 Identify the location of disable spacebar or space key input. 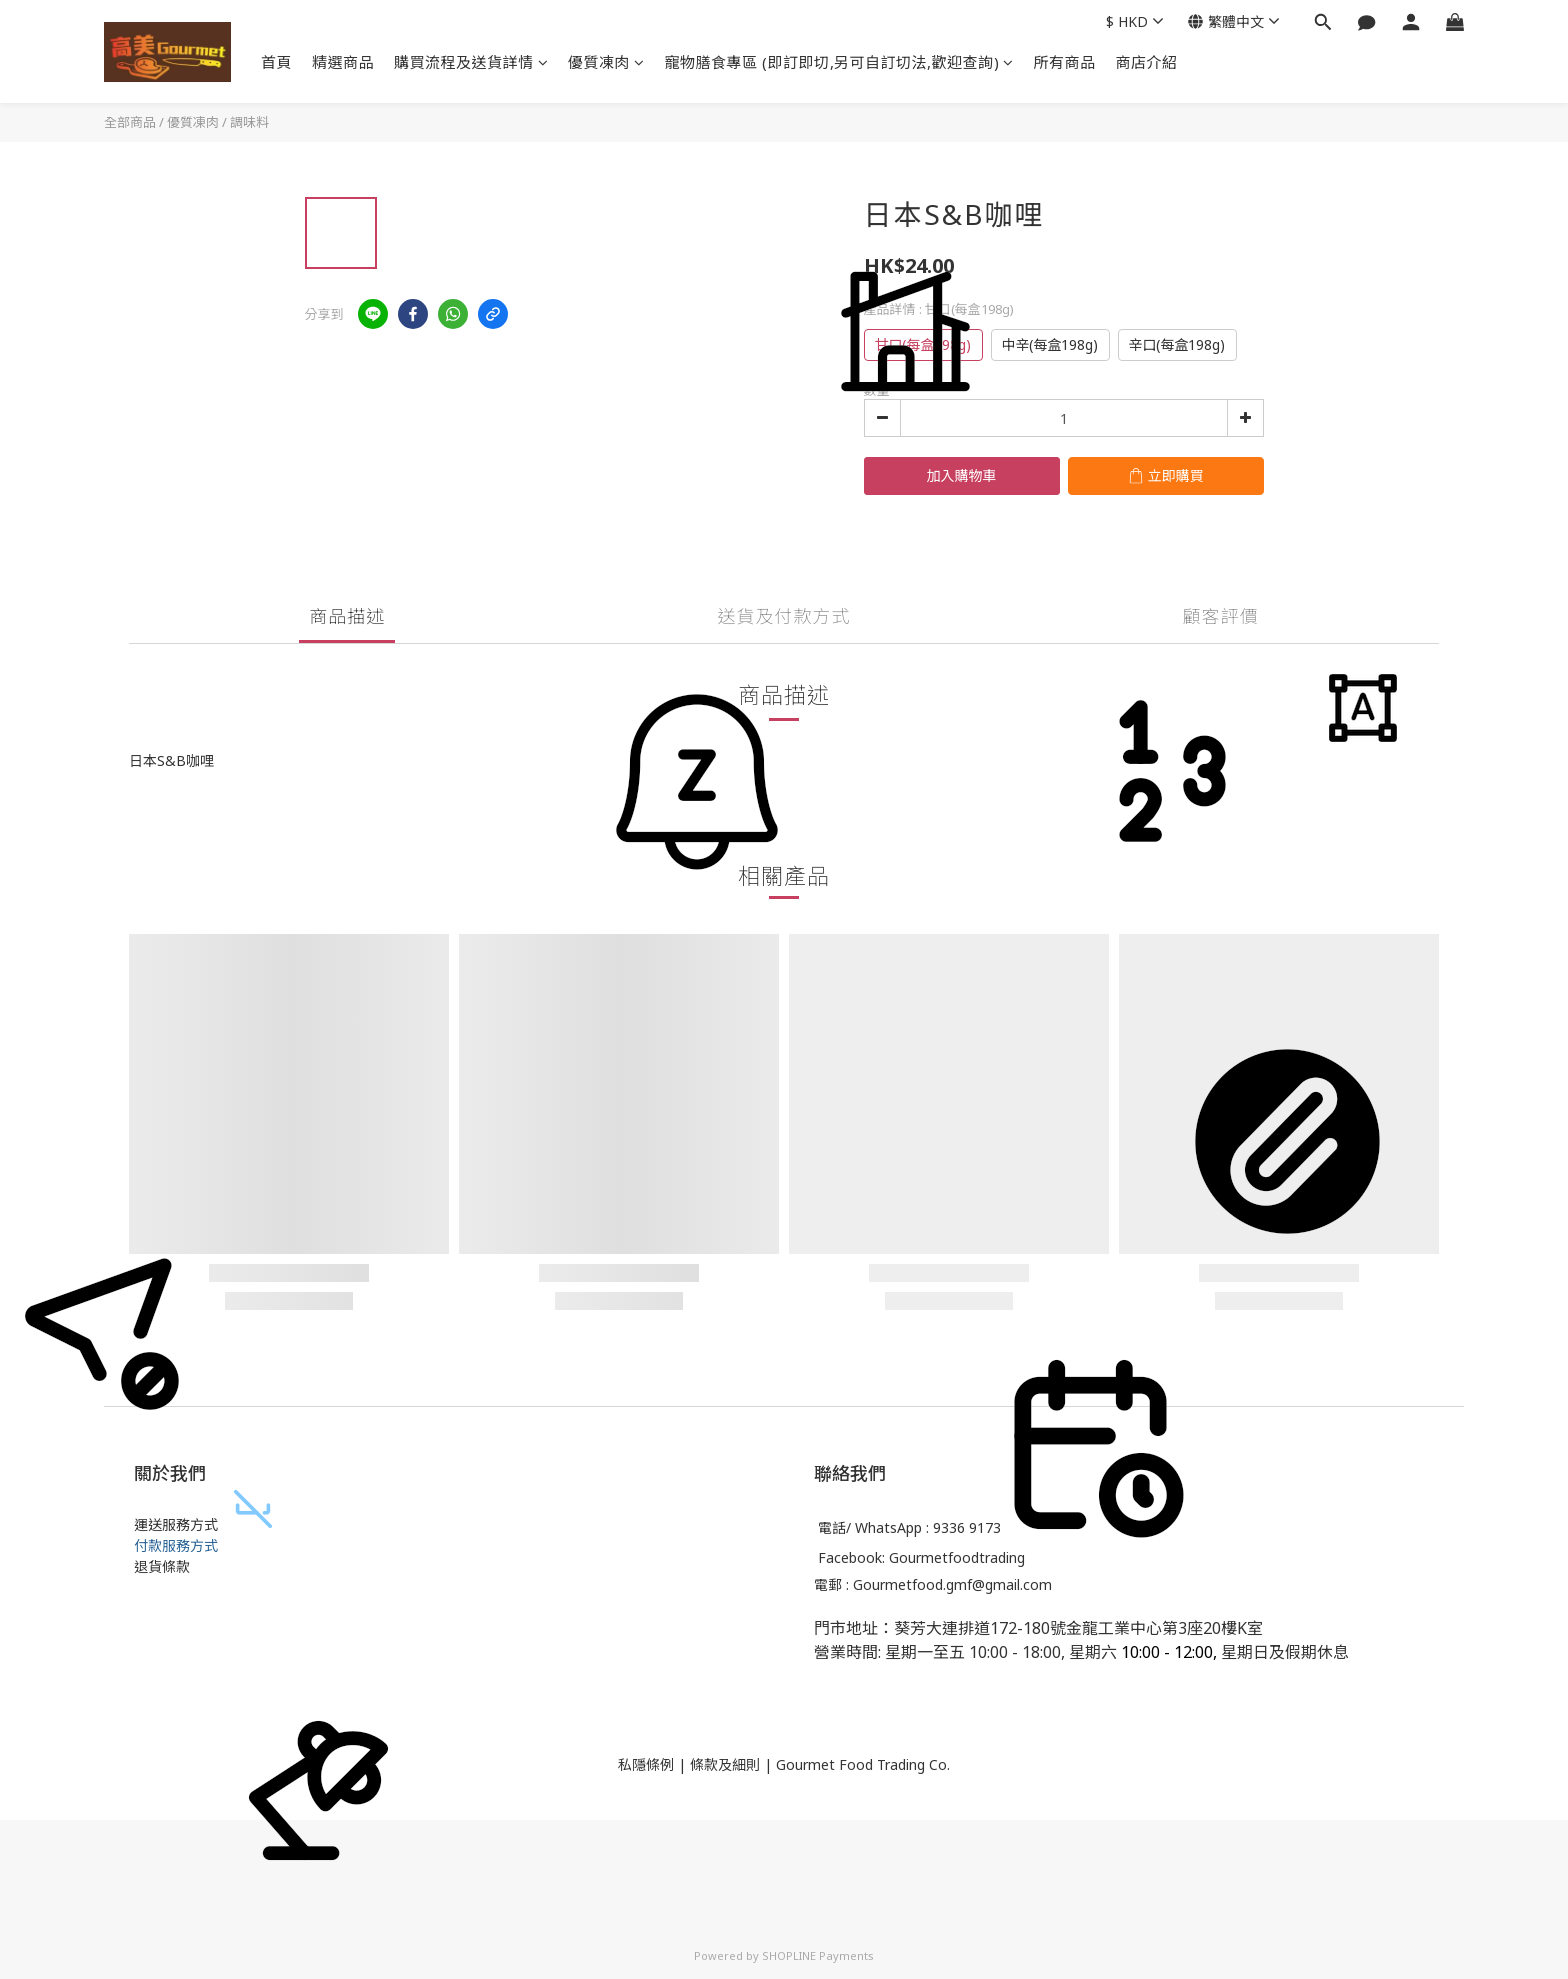
(253, 1509).